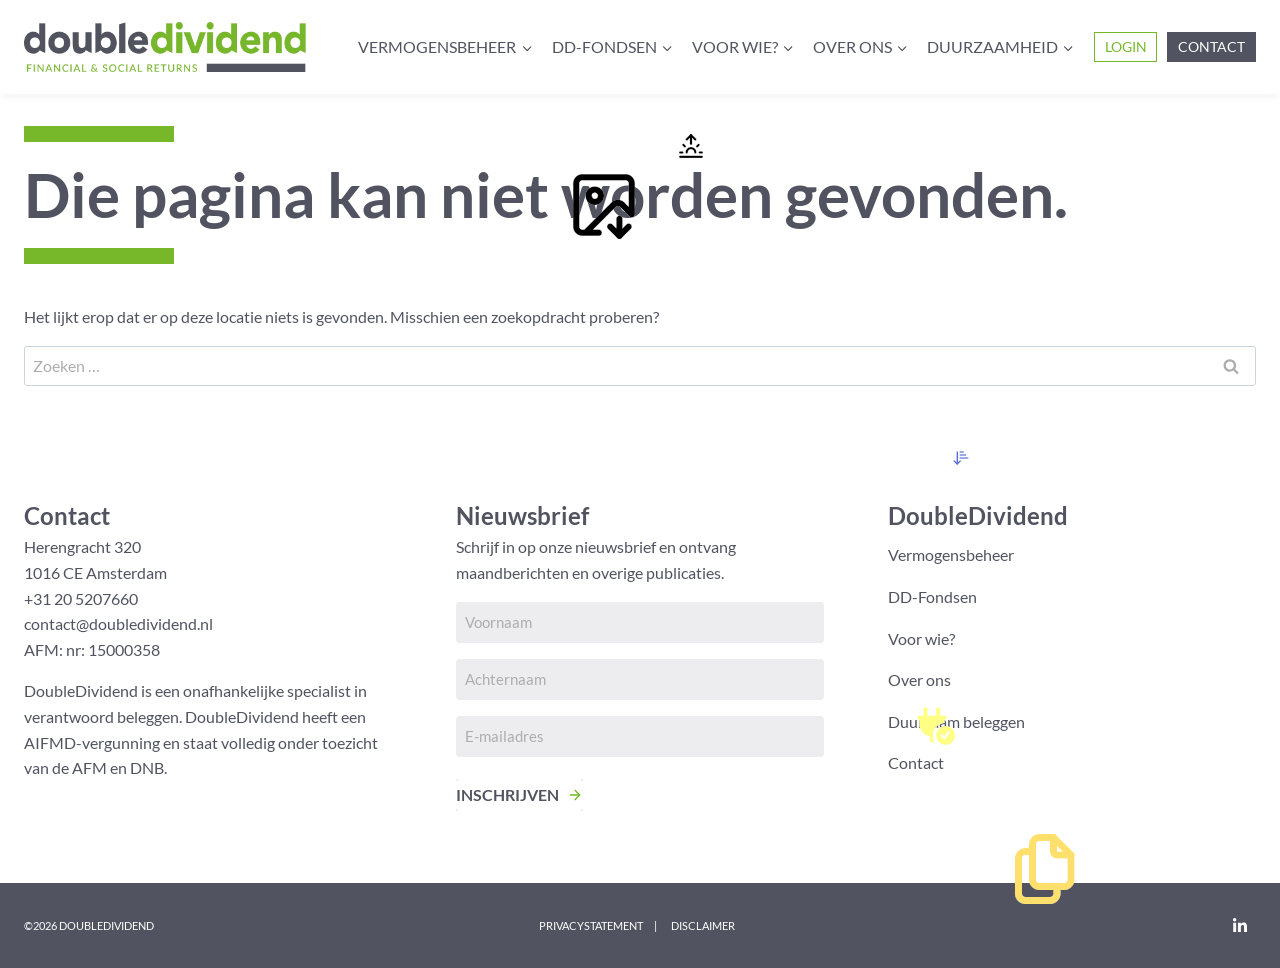 This screenshot has width=1280, height=968. Describe the element at coordinates (934, 726) in the screenshot. I see `indicates successful connection or power status` at that location.